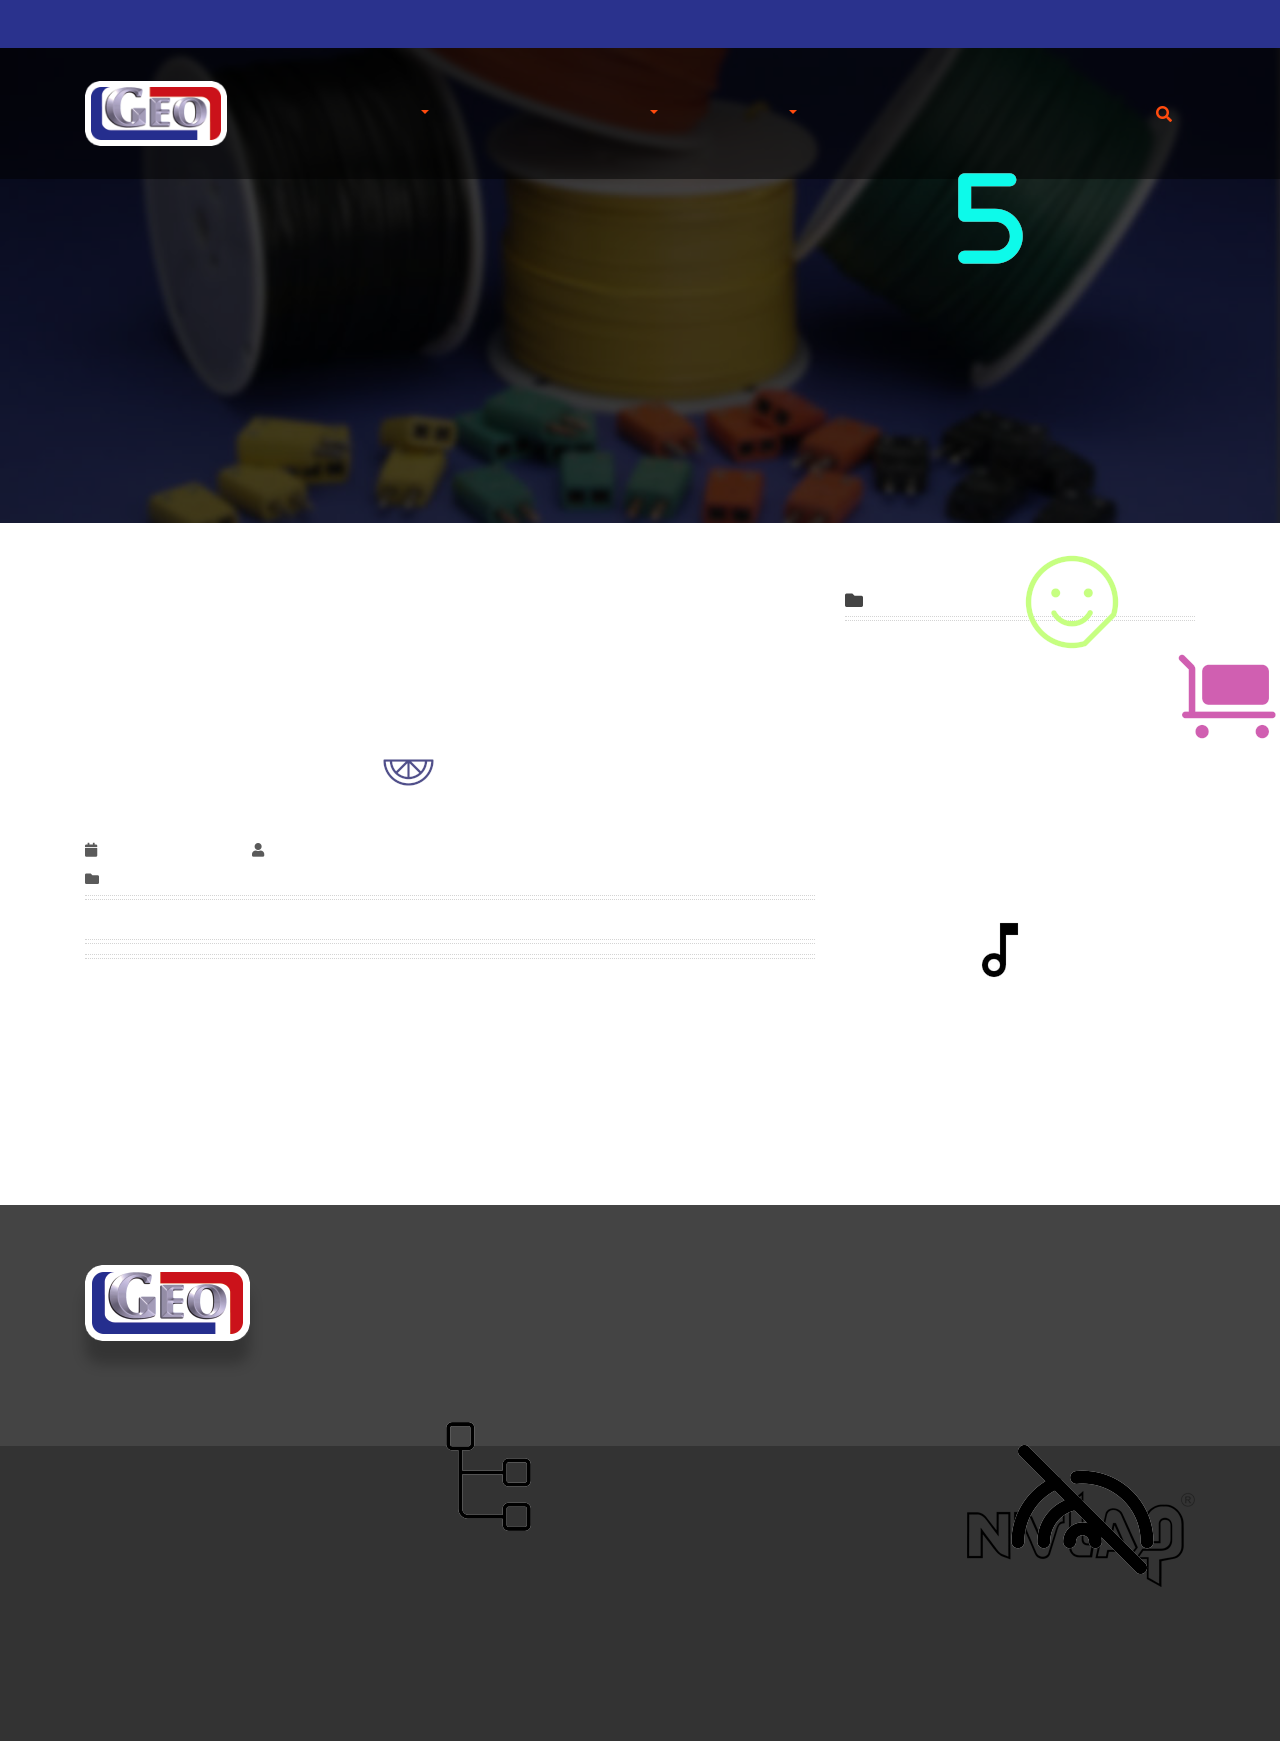 This screenshot has width=1280, height=1741. Describe the element at coordinates (1000, 950) in the screenshot. I see `access music or audio playback` at that location.